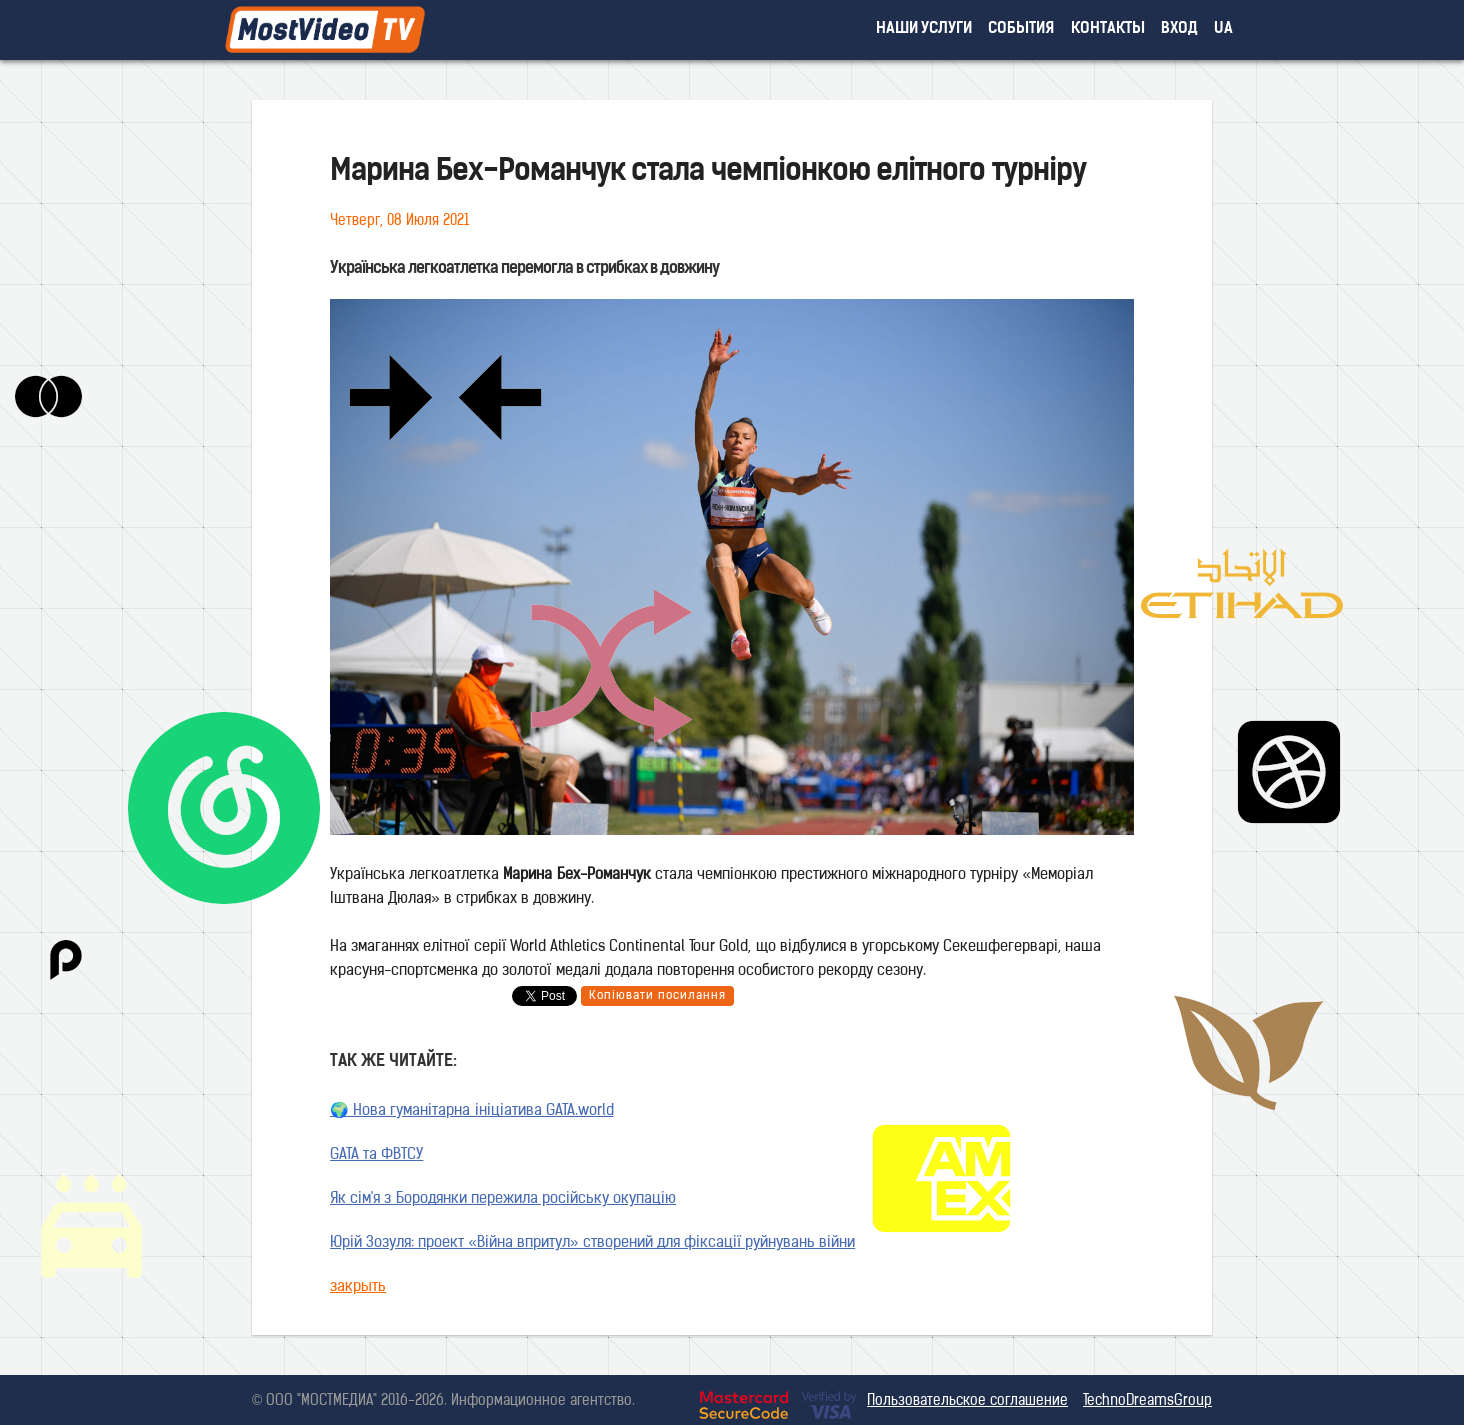  What do you see at coordinates (48, 396) in the screenshot?
I see `pay with mastercard` at bounding box center [48, 396].